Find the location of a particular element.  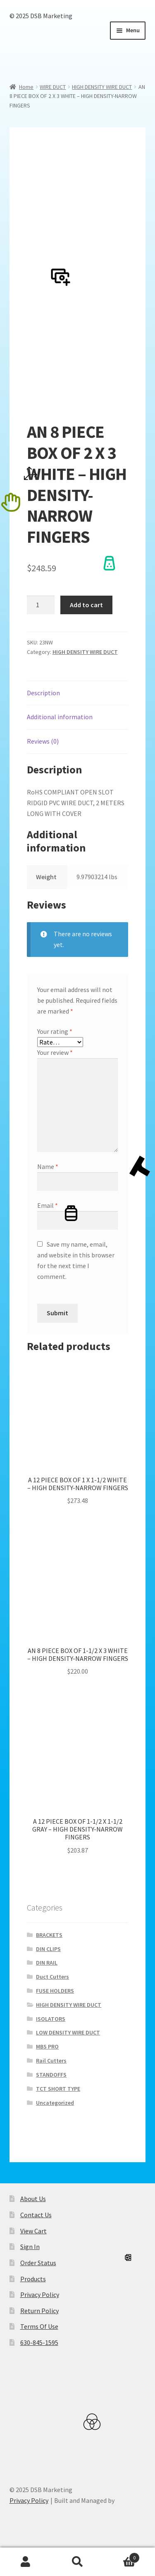

adjust salt or seasoning preferences is located at coordinates (109, 563).